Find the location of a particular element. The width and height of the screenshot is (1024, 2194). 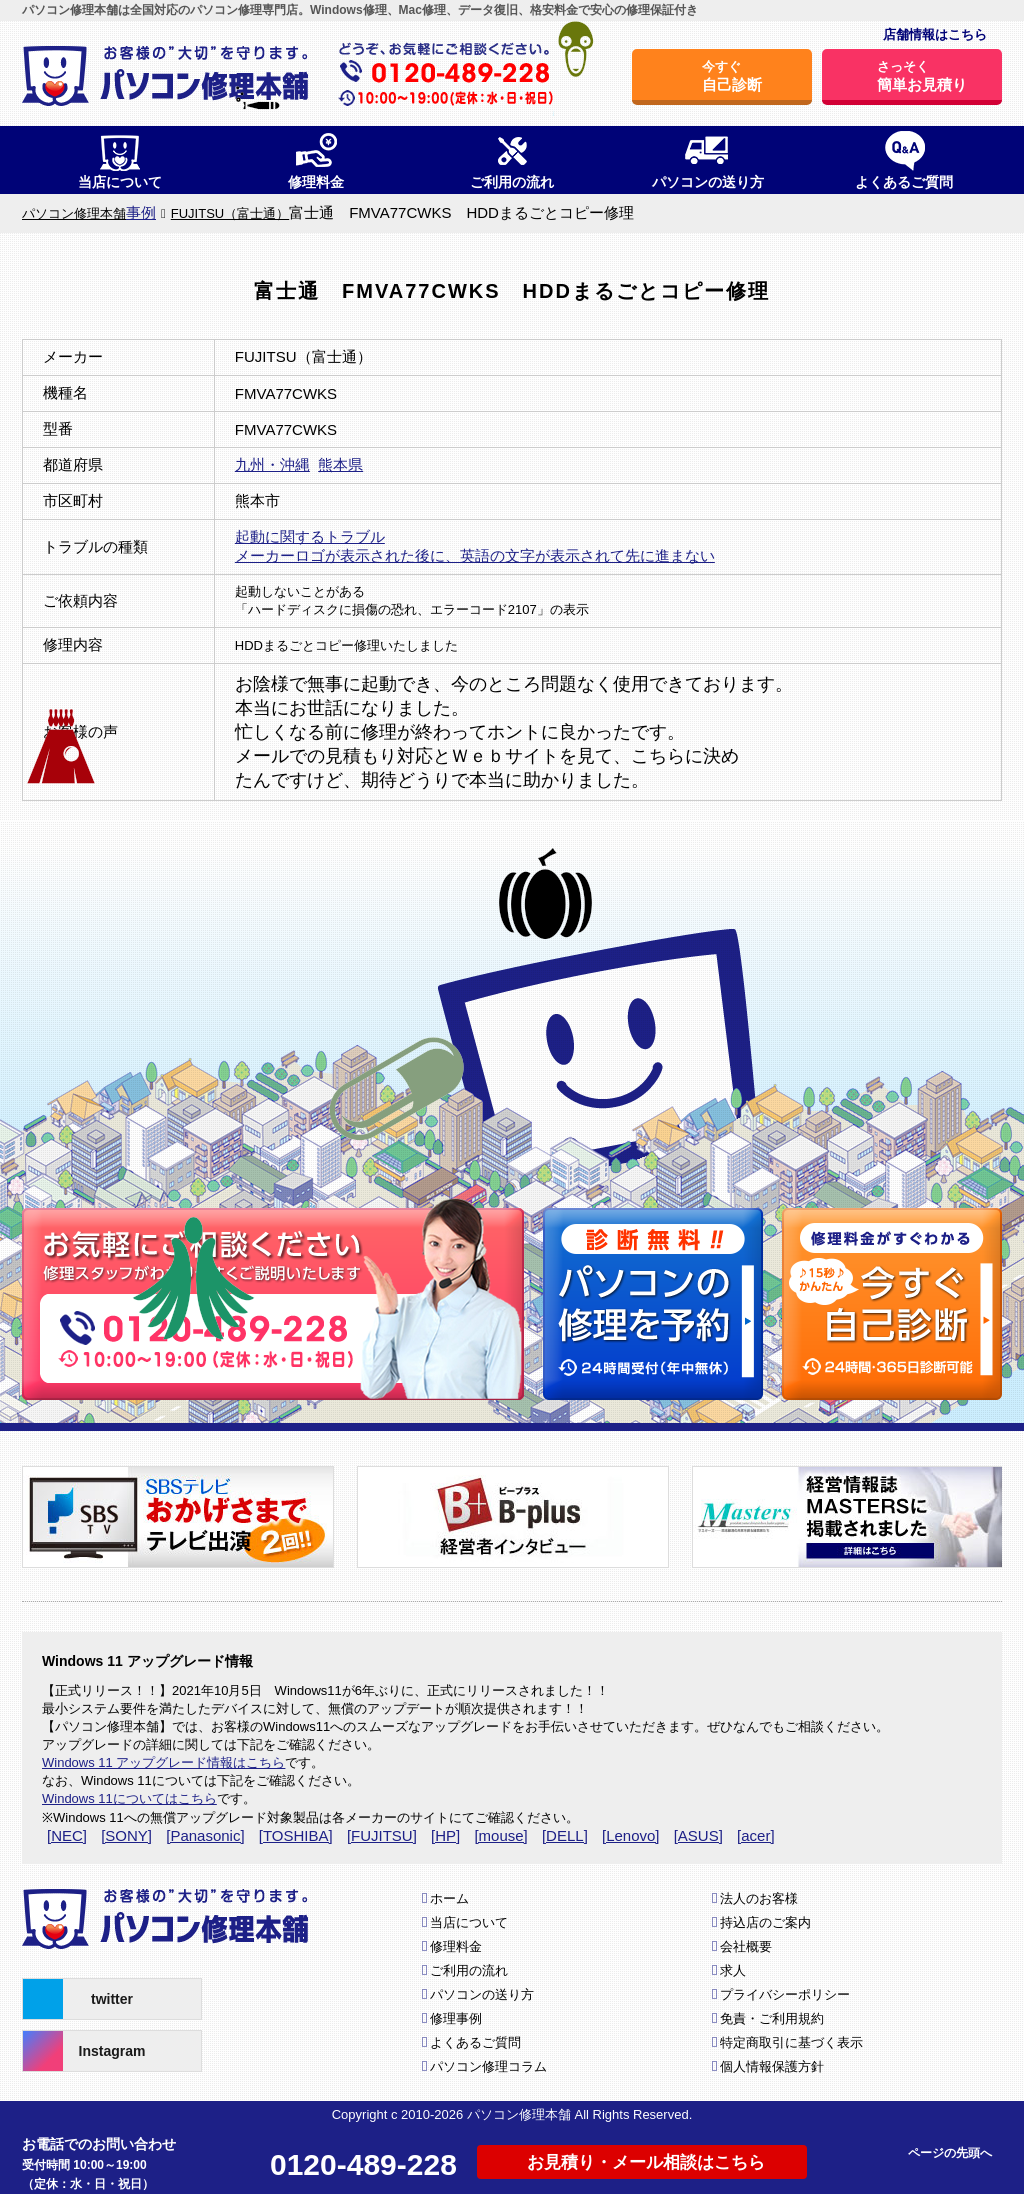

launch torpedo attack in naval combat game is located at coordinates (257, 105).